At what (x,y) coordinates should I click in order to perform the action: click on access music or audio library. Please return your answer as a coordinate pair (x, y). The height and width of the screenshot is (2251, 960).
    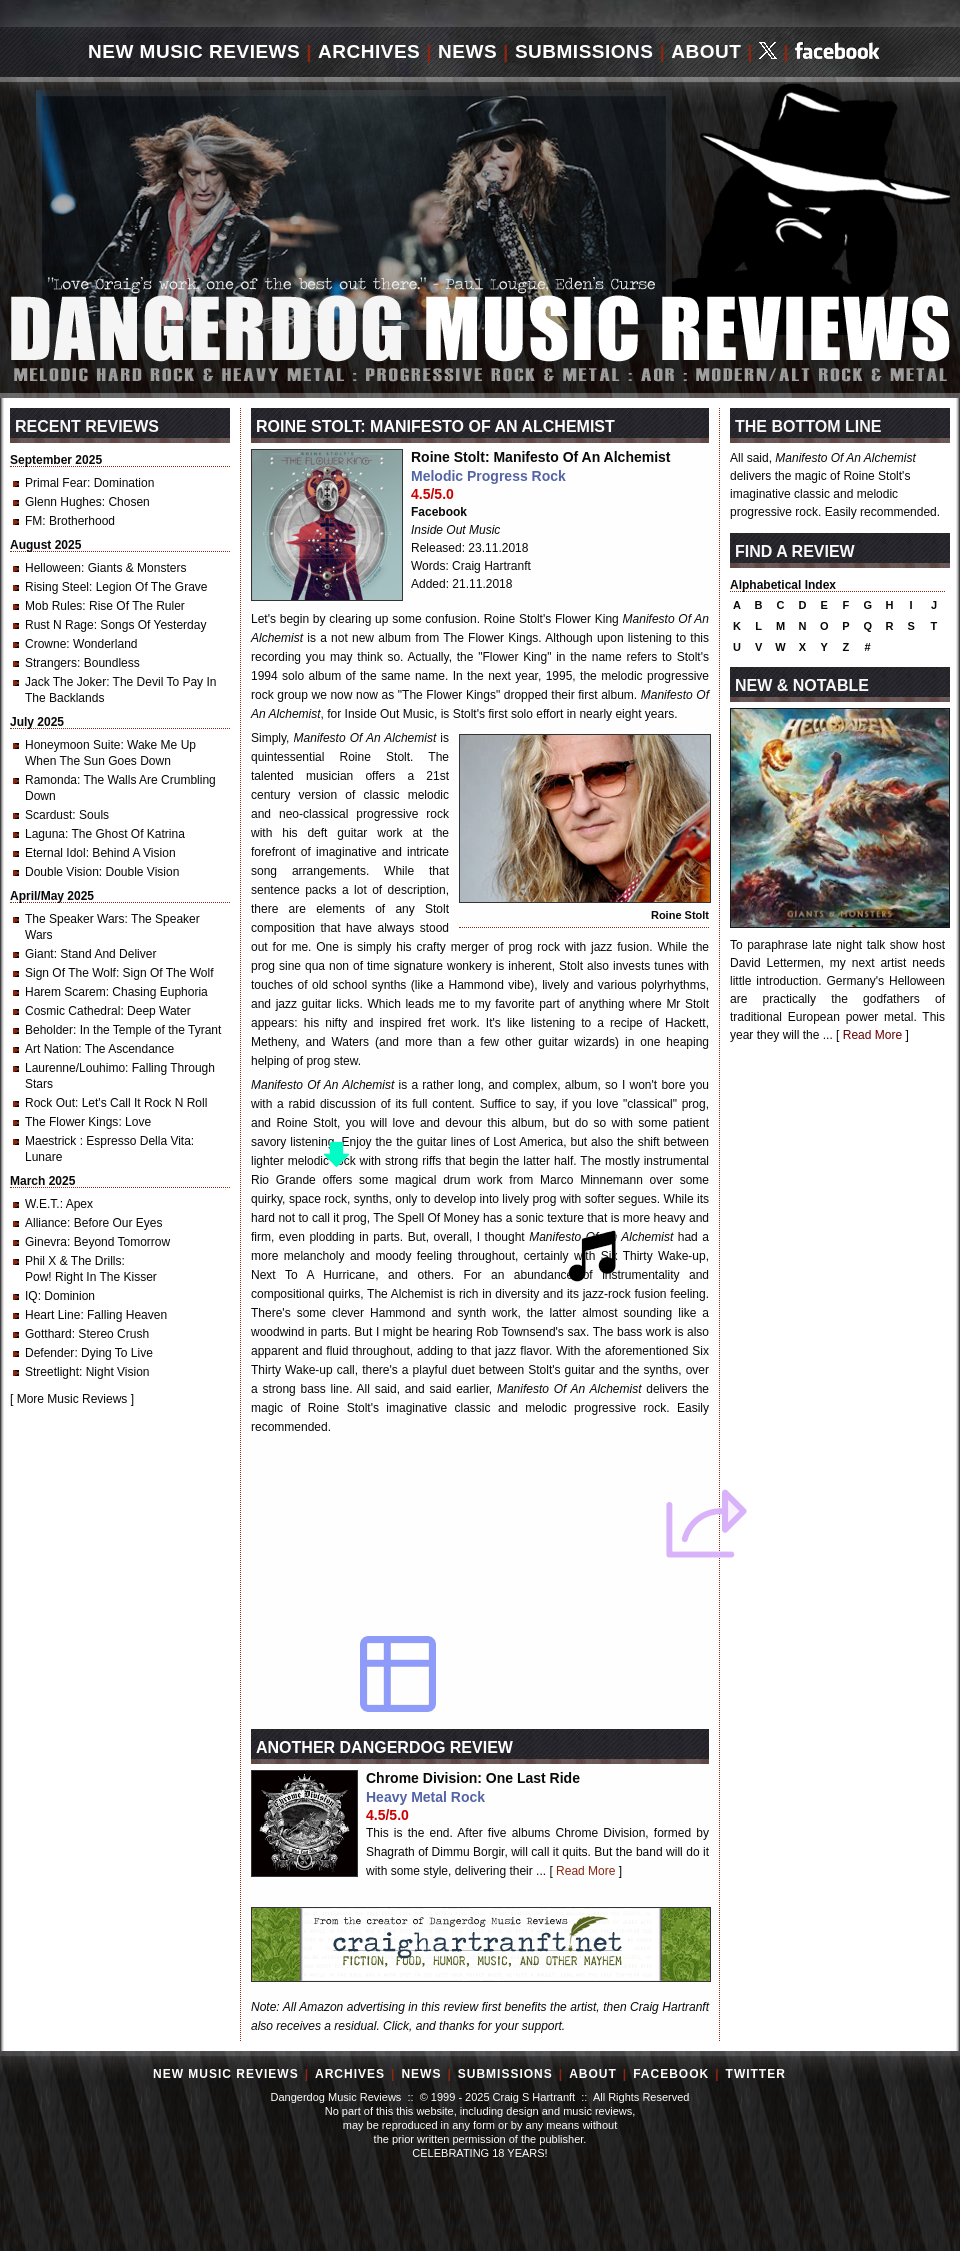
    Looking at the image, I should click on (595, 1257).